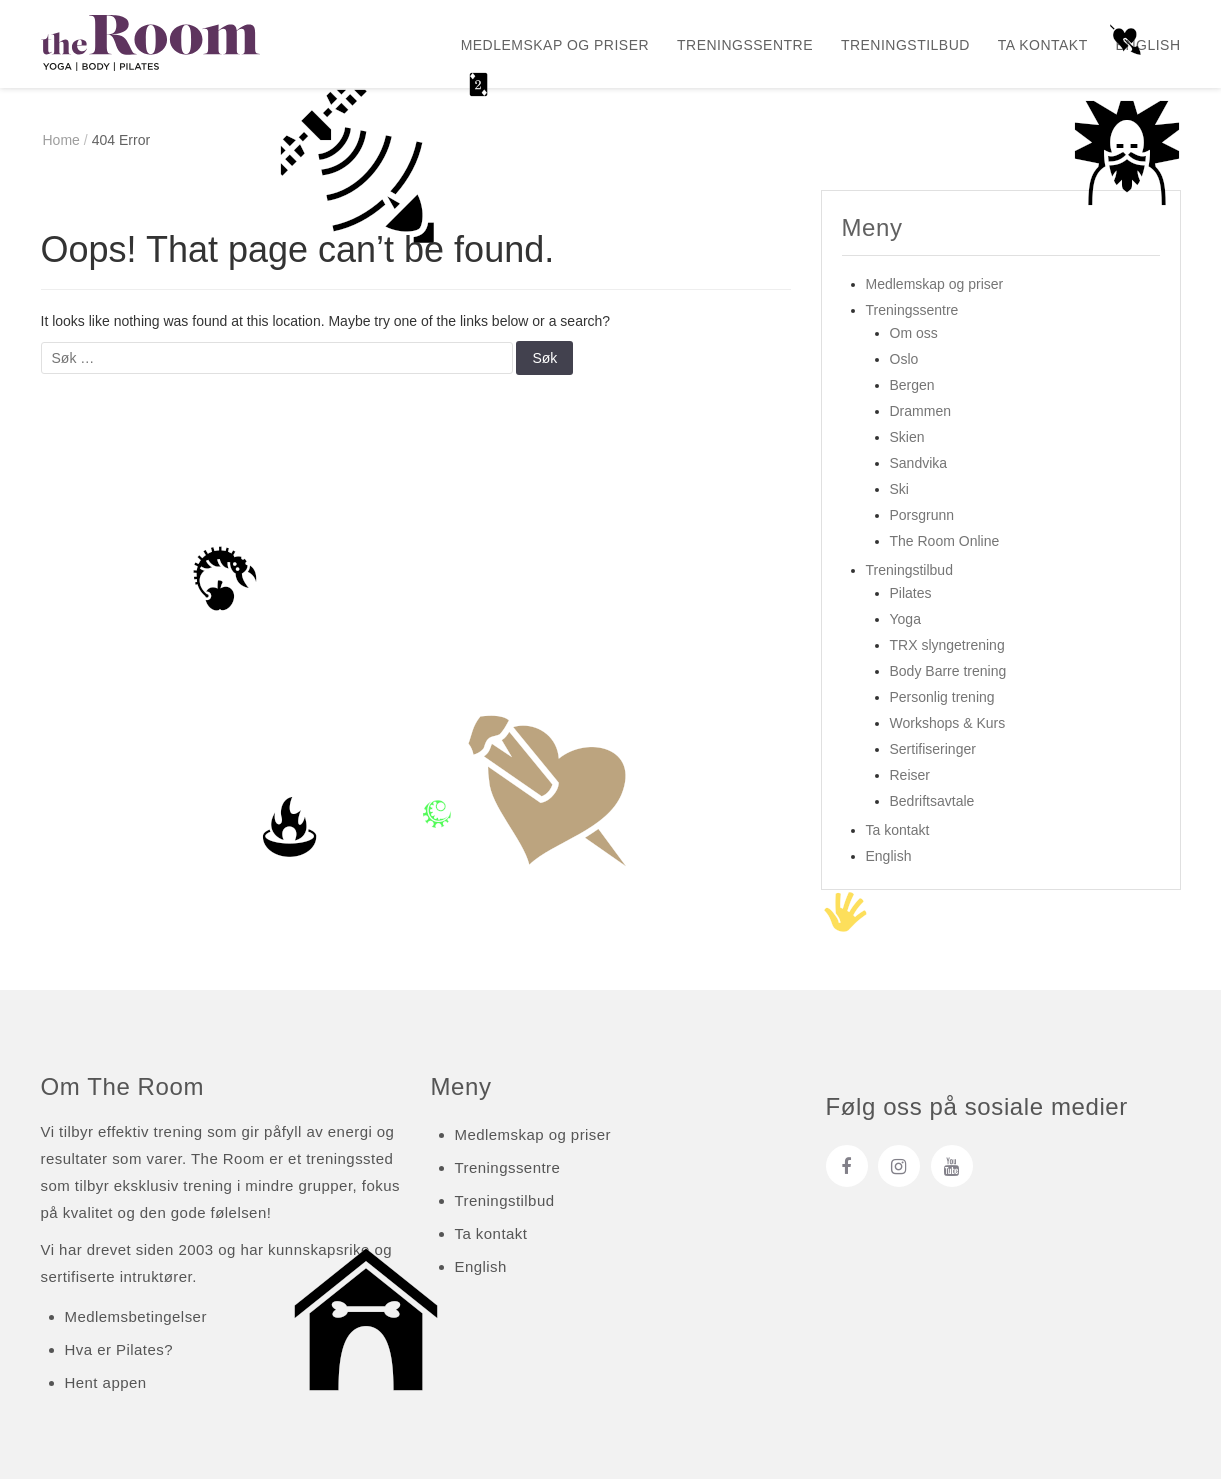 The width and height of the screenshot is (1221, 1479). What do you see at coordinates (358, 167) in the screenshot?
I see `access satellite communication settings` at bounding box center [358, 167].